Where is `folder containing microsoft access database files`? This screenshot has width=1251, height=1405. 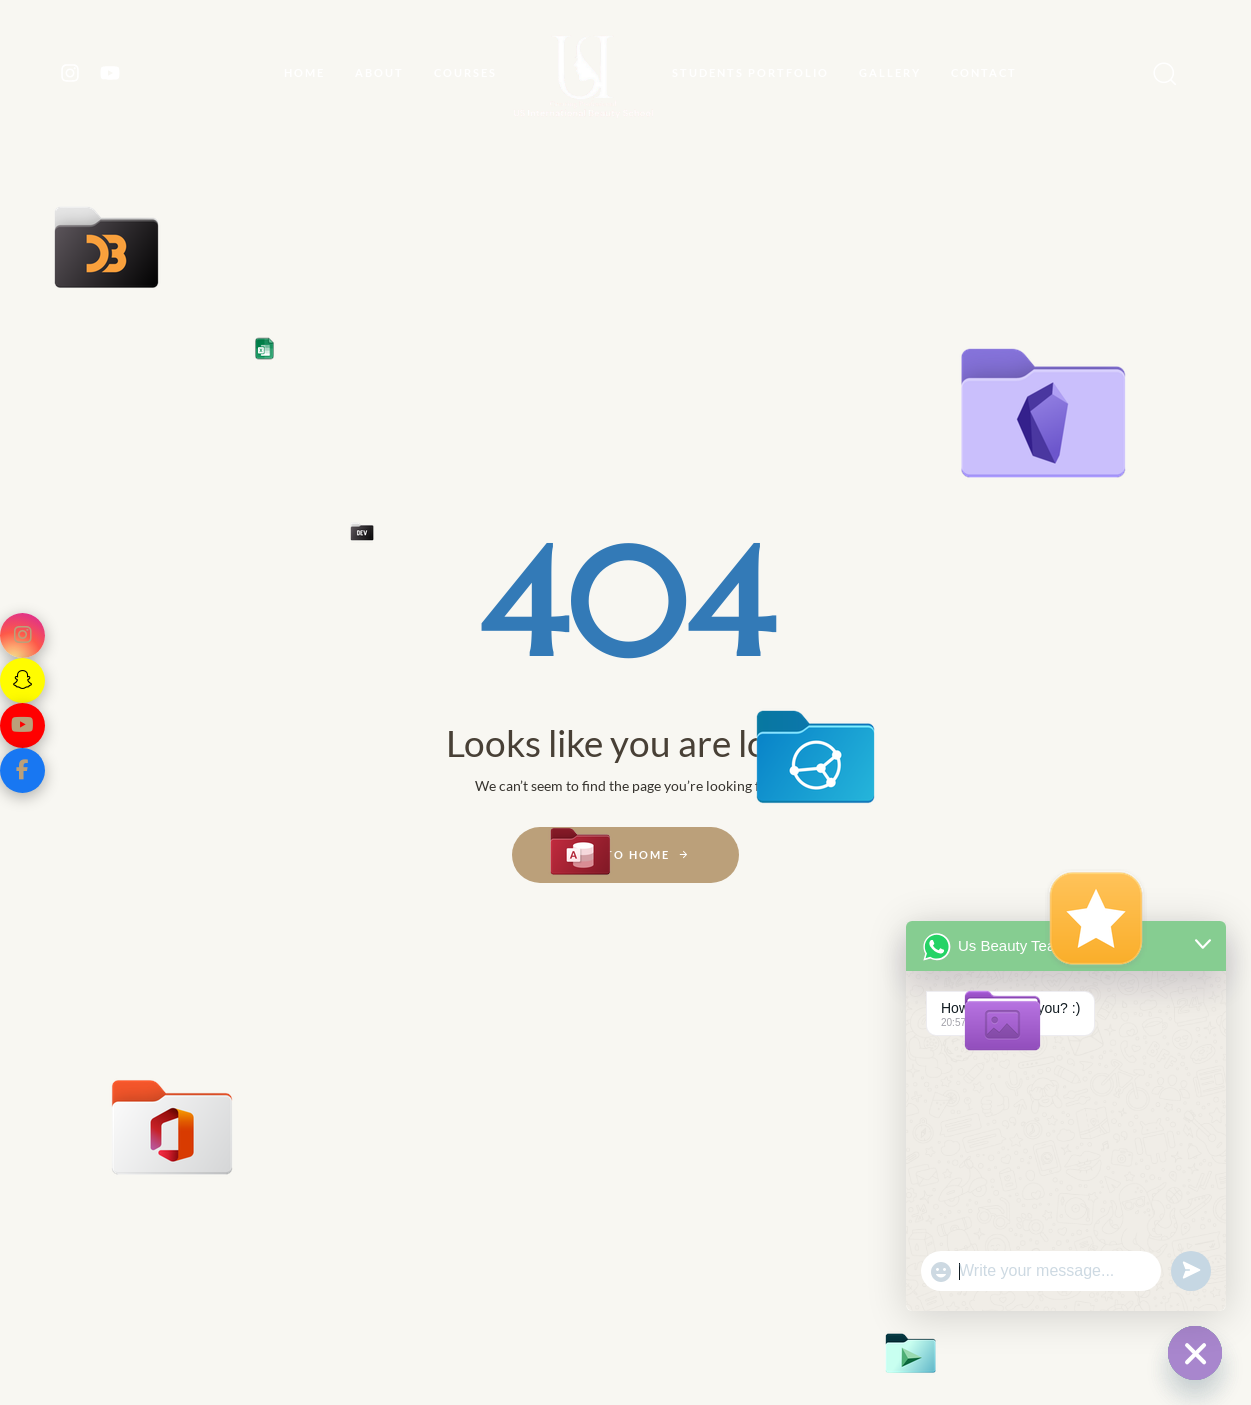 folder containing microsoft access database files is located at coordinates (580, 853).